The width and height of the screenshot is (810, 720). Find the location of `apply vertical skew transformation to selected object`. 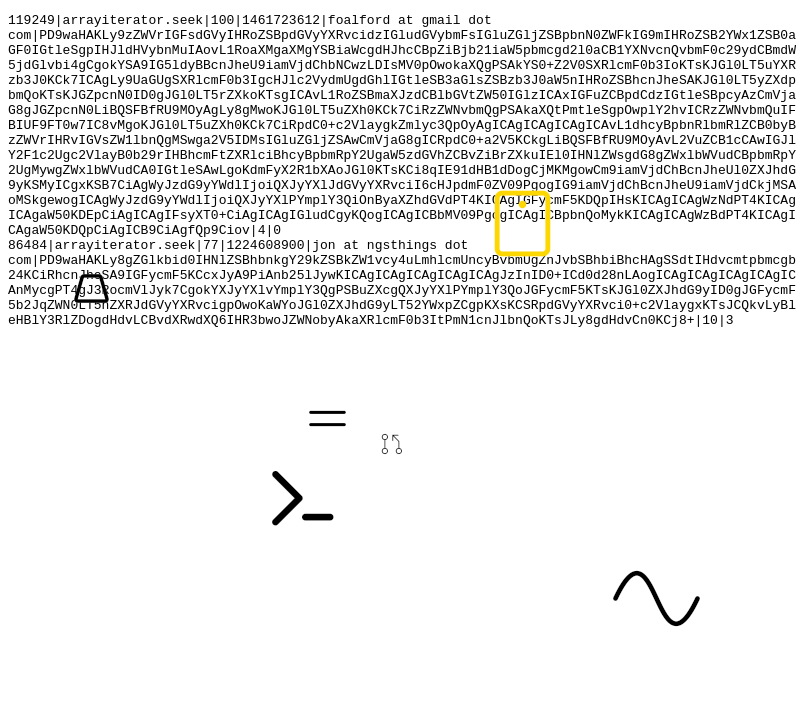

apply vertical skew transformation to selected object is located at coordinates (91, 288).